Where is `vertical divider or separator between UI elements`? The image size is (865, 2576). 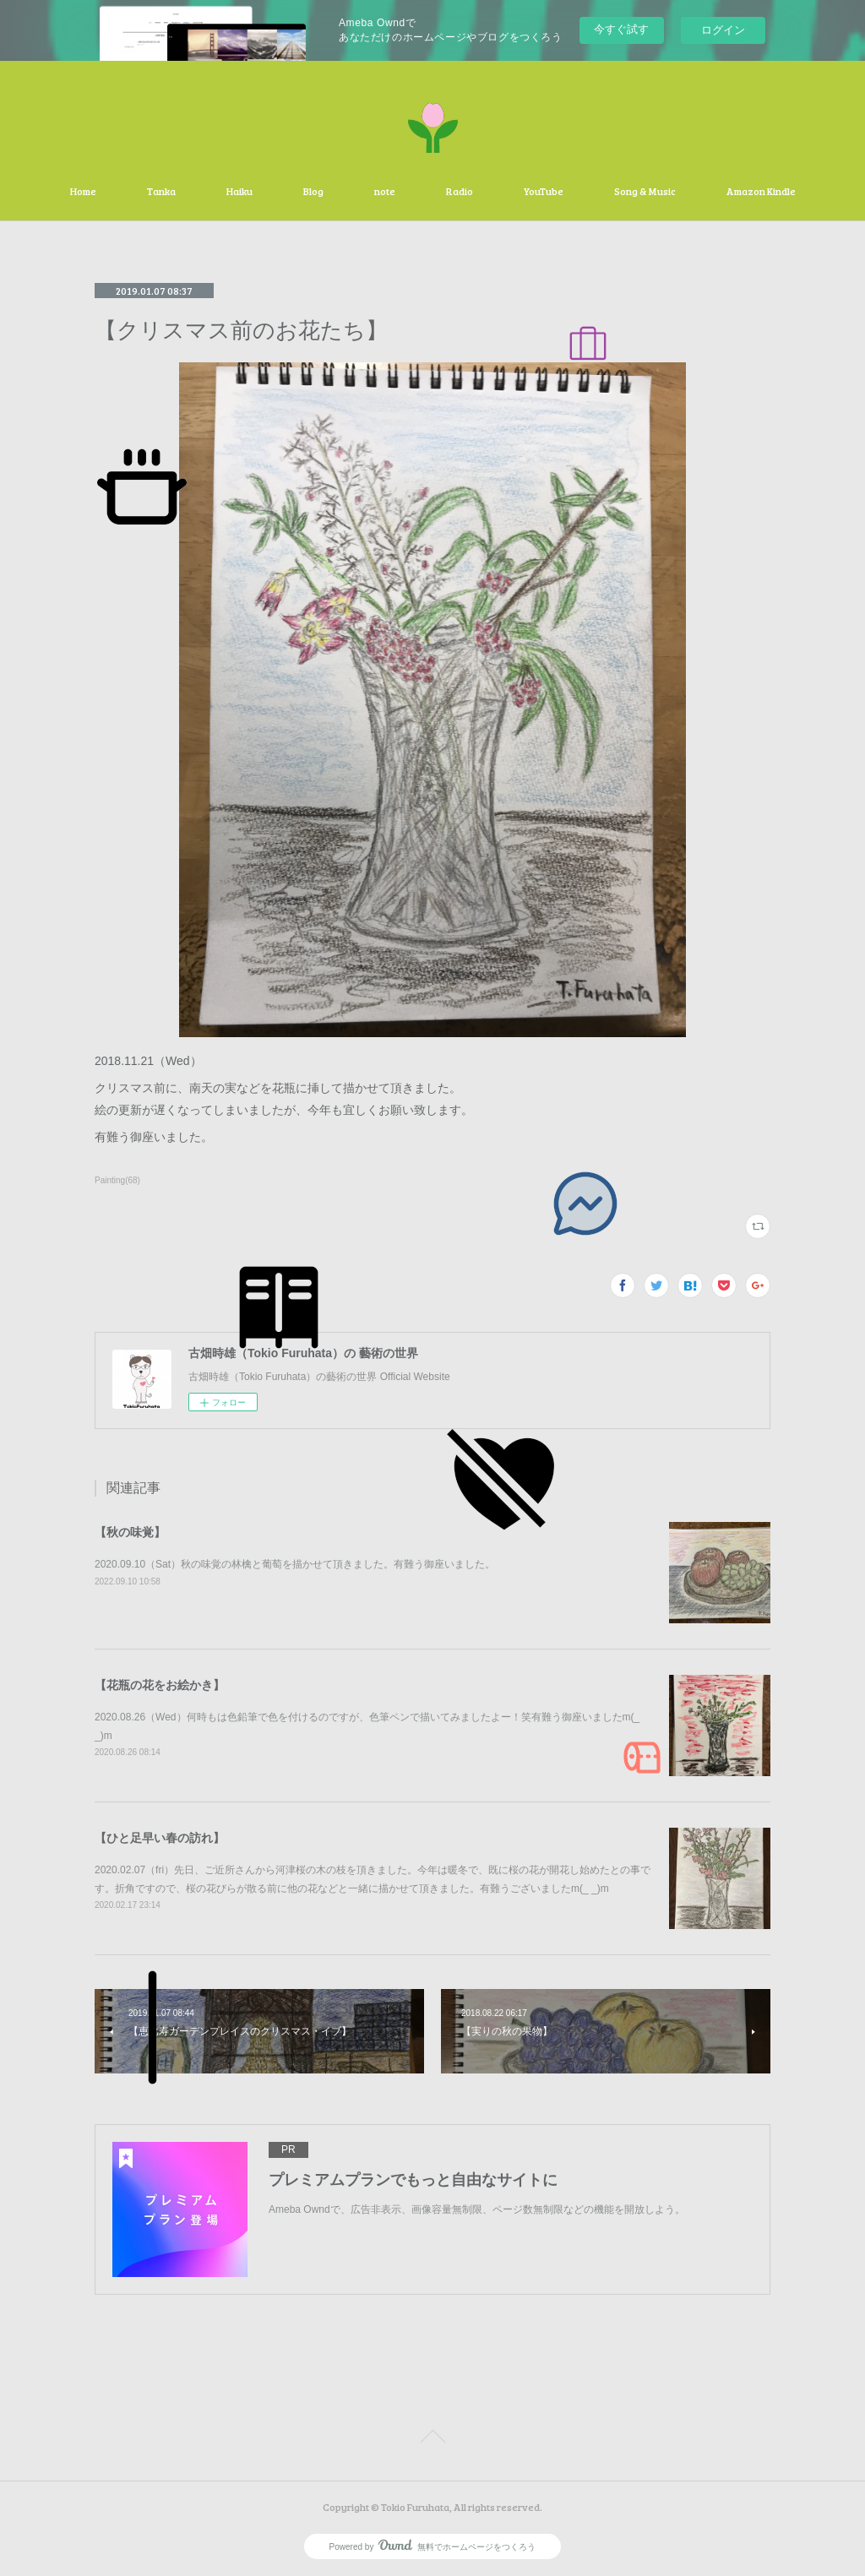 vertical divider or separator between UI elements is located at coordinates (152, 2027).